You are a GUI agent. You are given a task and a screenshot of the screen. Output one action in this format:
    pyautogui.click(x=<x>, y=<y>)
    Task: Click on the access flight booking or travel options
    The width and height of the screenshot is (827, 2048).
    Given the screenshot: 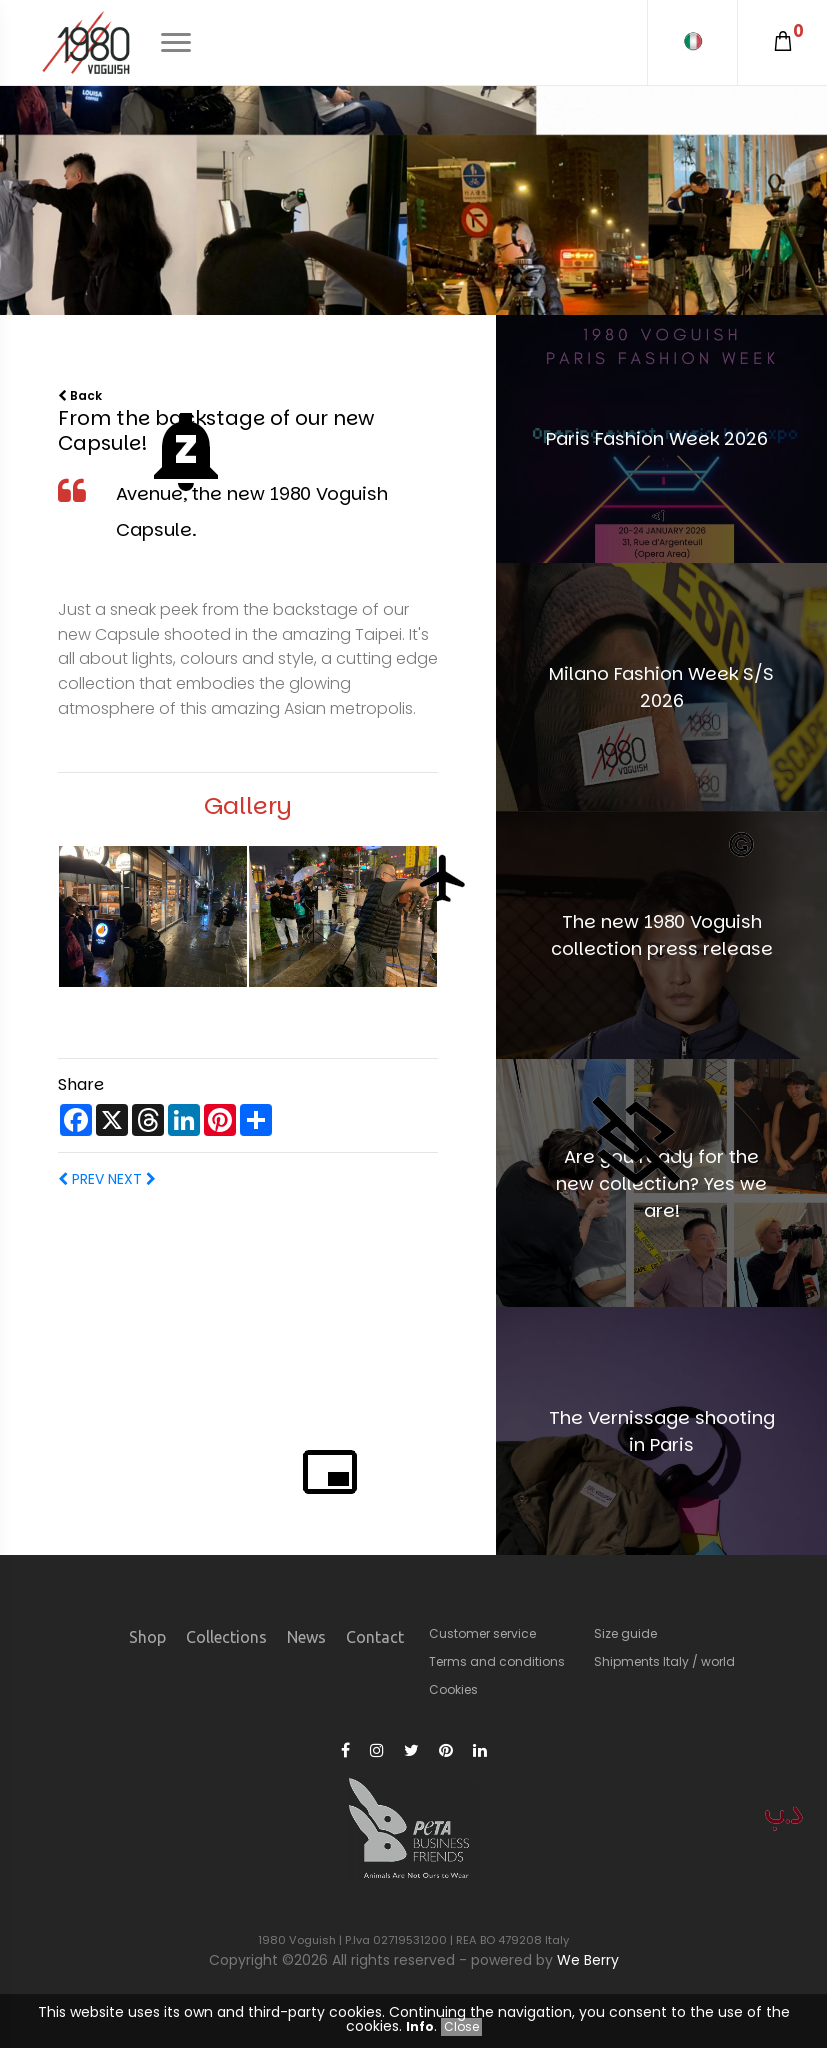 What is the action you would take?
    pyautogui.click(x=443, y=878)
    